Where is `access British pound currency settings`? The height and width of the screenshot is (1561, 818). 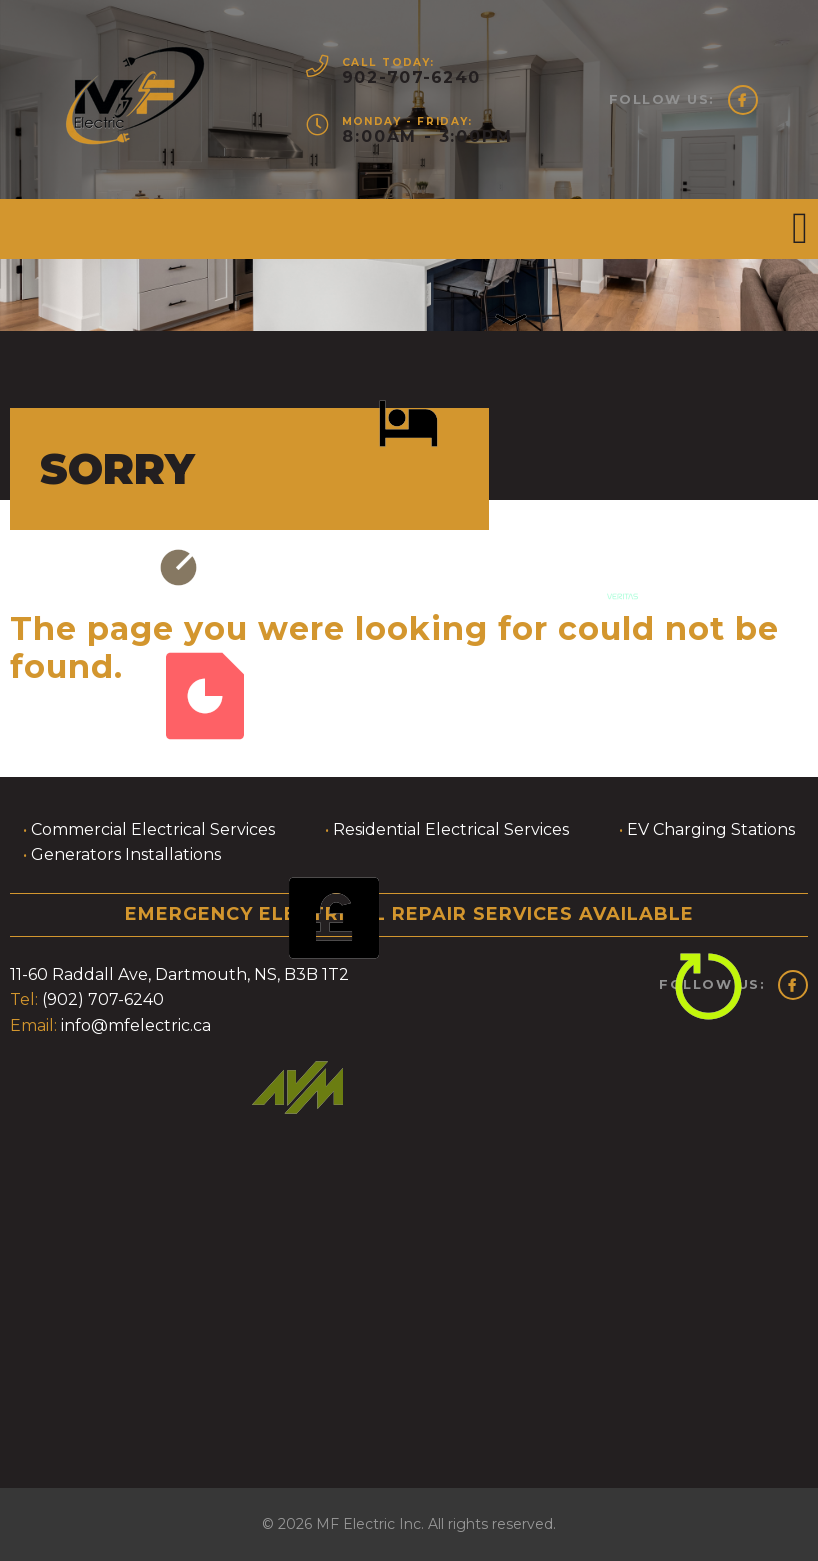 access British pound currency settings is located at coordinates (334, 918).